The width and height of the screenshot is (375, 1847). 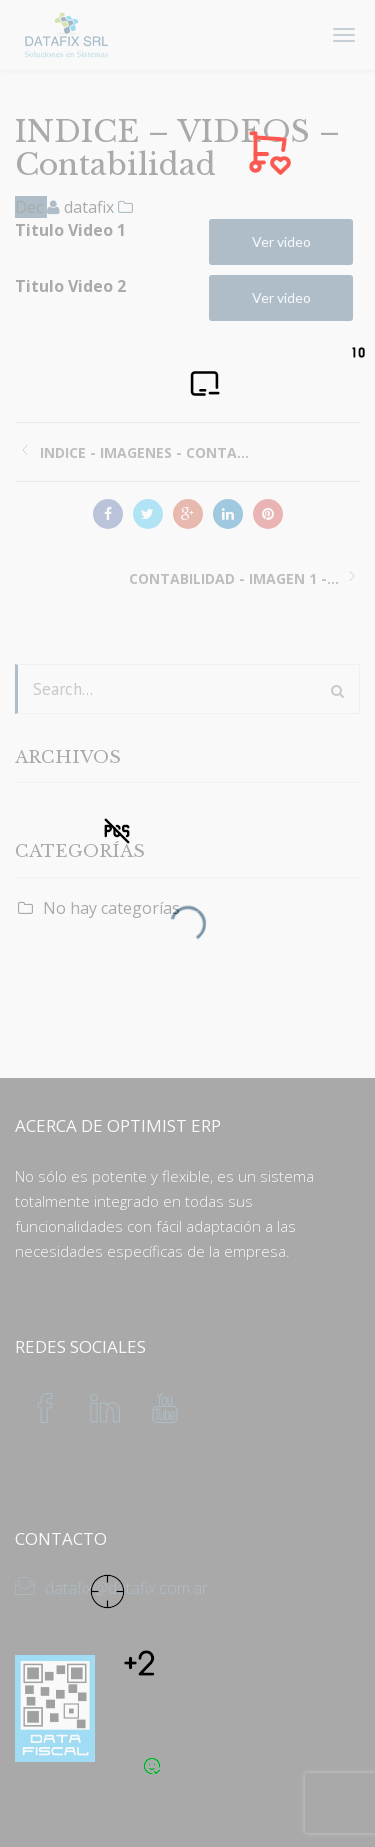 I want to click on increase exposure by 2 stops, so click(x=140, y=1663).